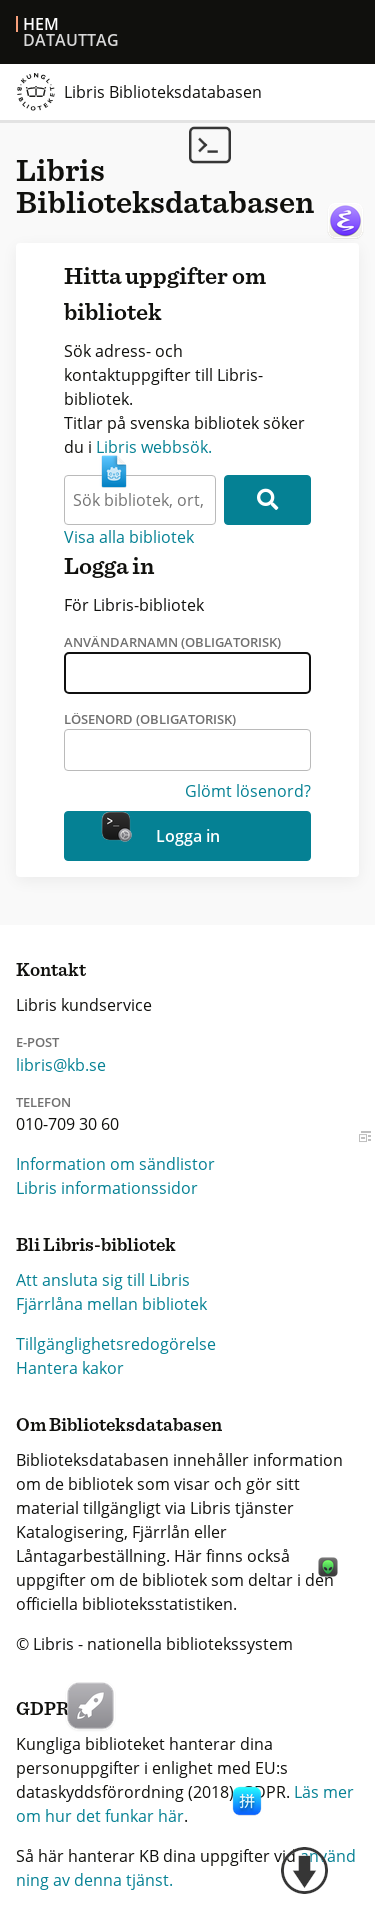 The height and width of the screenshot is (1916, 375). What do you see at coordinates (116, 826) in the screenshot?
I see `open terminal preferences or settings` at bounding box center [116, 826].